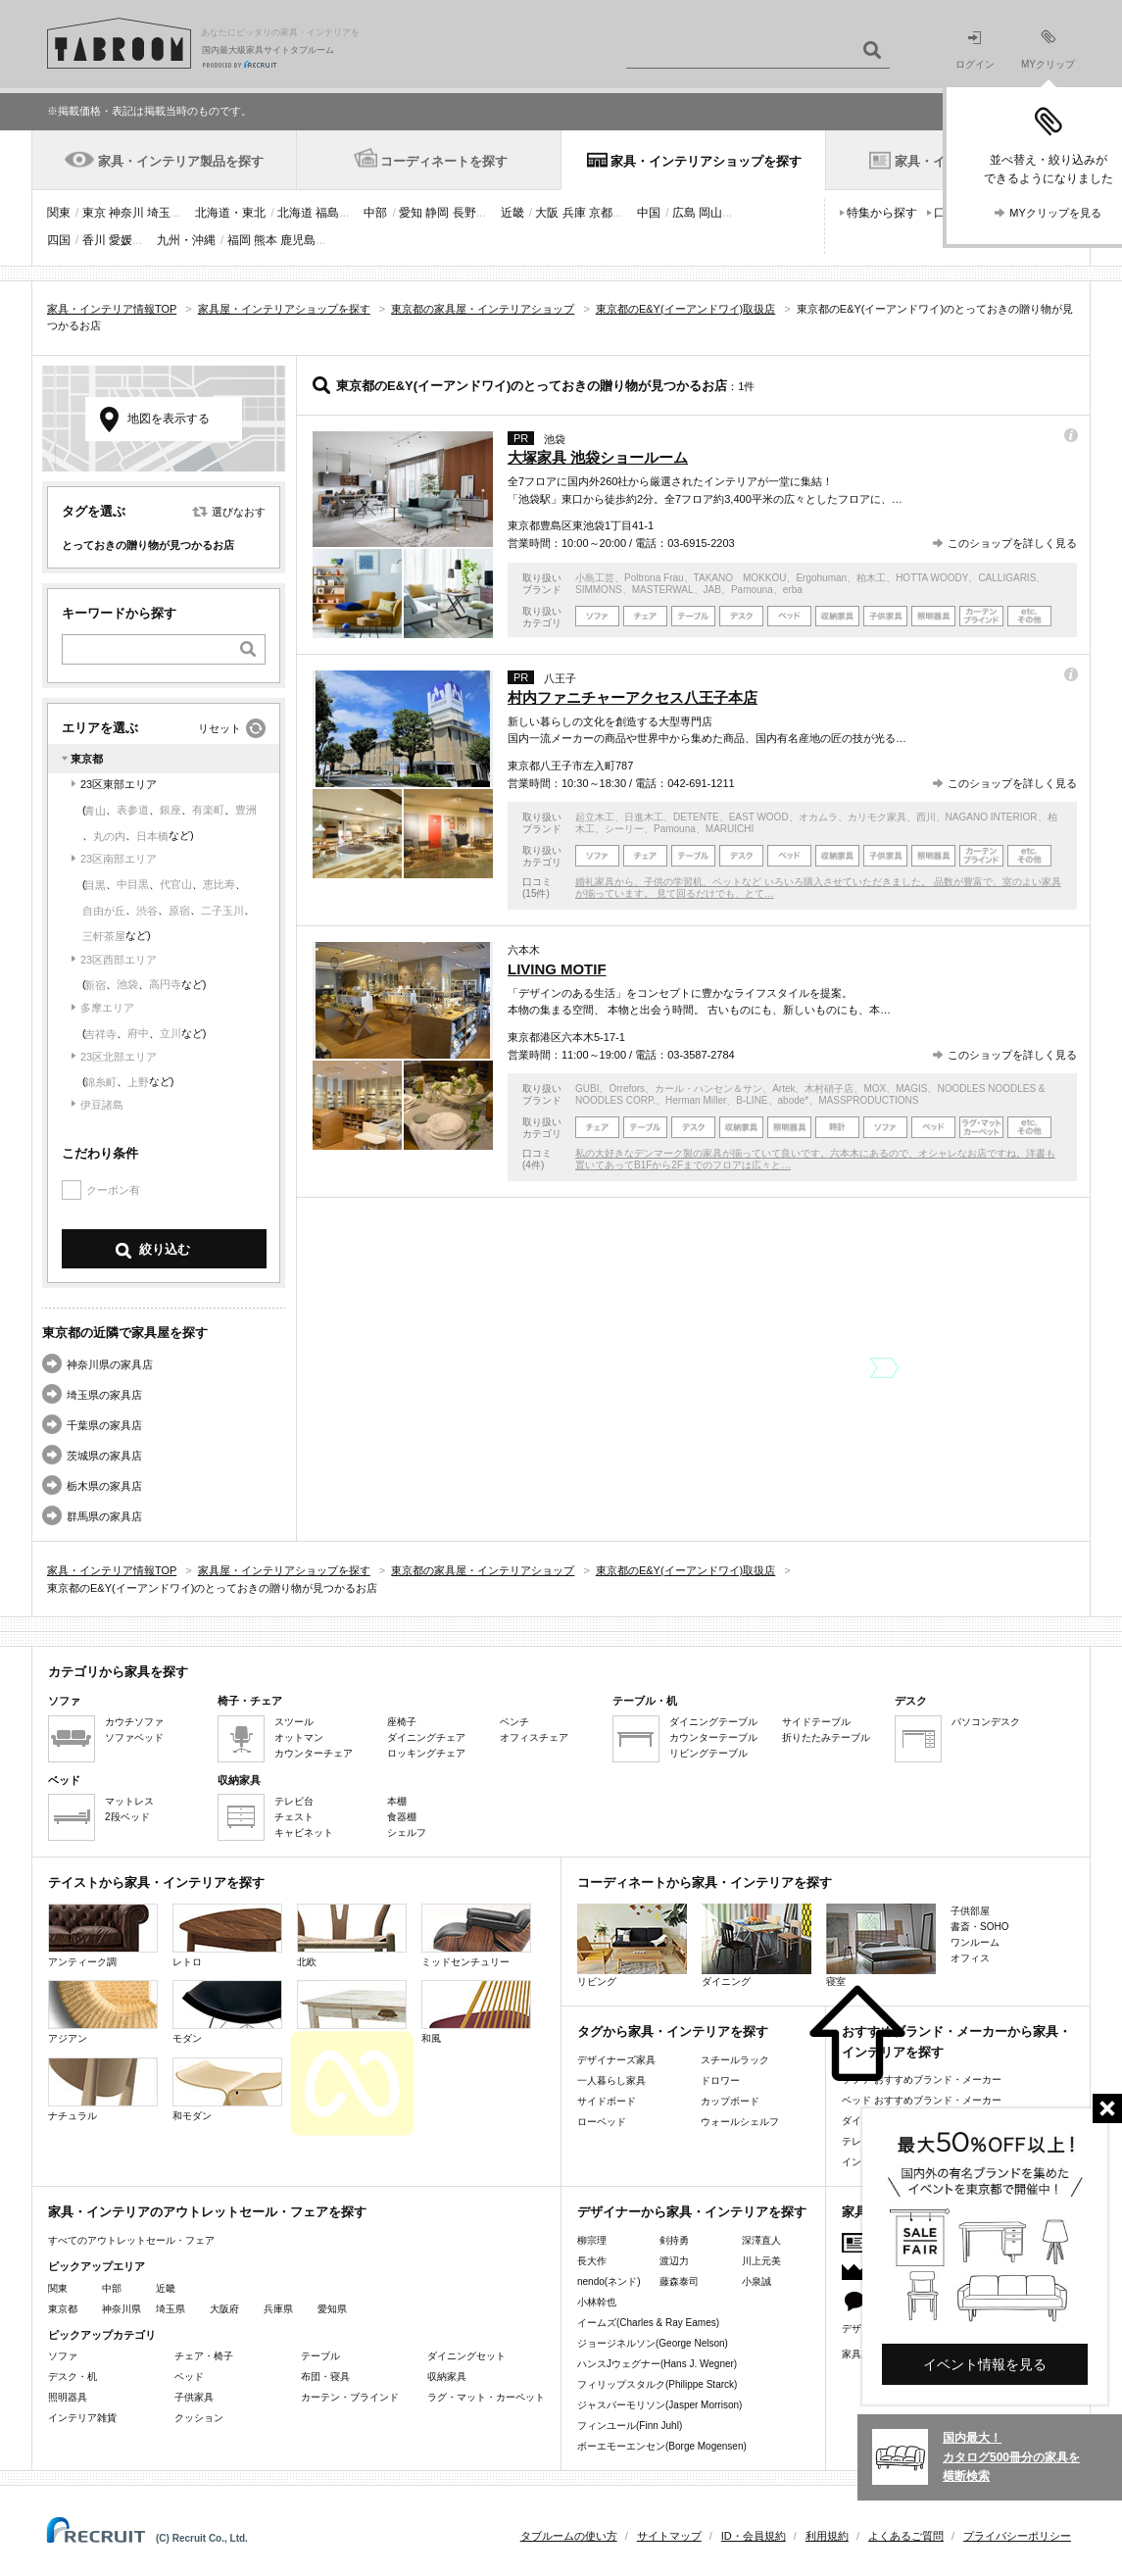 This screenshot has width=1122, height=2576. What do you see at coordinates (883, 1367) in the screenshot?
I see `apply a tag or label to an item` at bounding box center [883, 1367].